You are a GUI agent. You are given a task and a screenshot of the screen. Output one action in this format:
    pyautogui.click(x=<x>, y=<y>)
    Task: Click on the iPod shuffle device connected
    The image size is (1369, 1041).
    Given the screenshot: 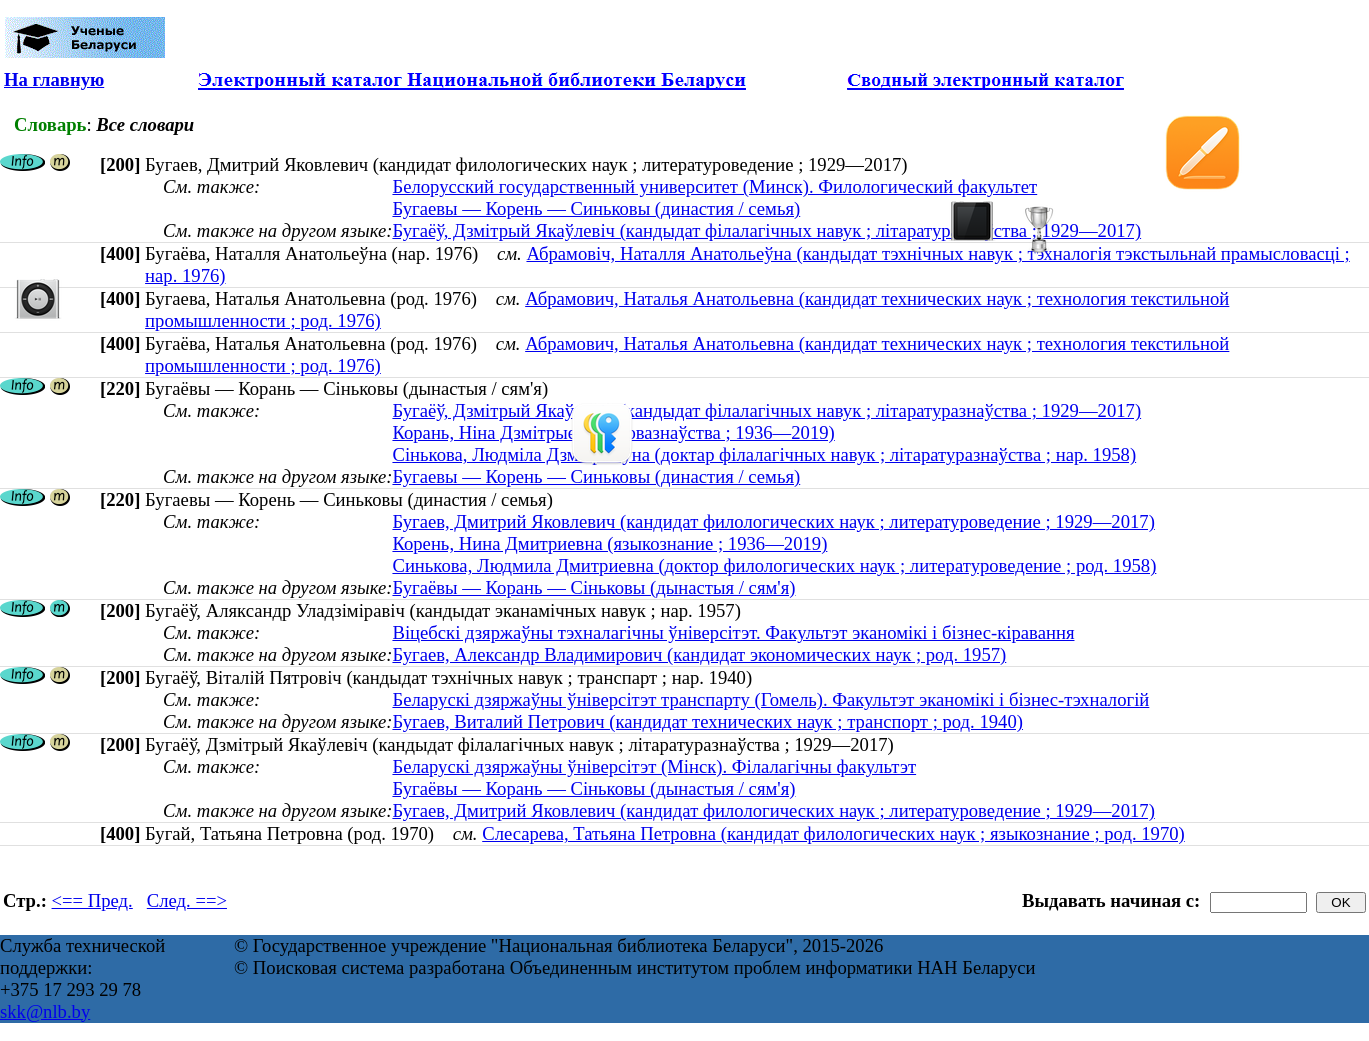 What is the action you would take?
    pyautogui.click(x=38, y=299)
    